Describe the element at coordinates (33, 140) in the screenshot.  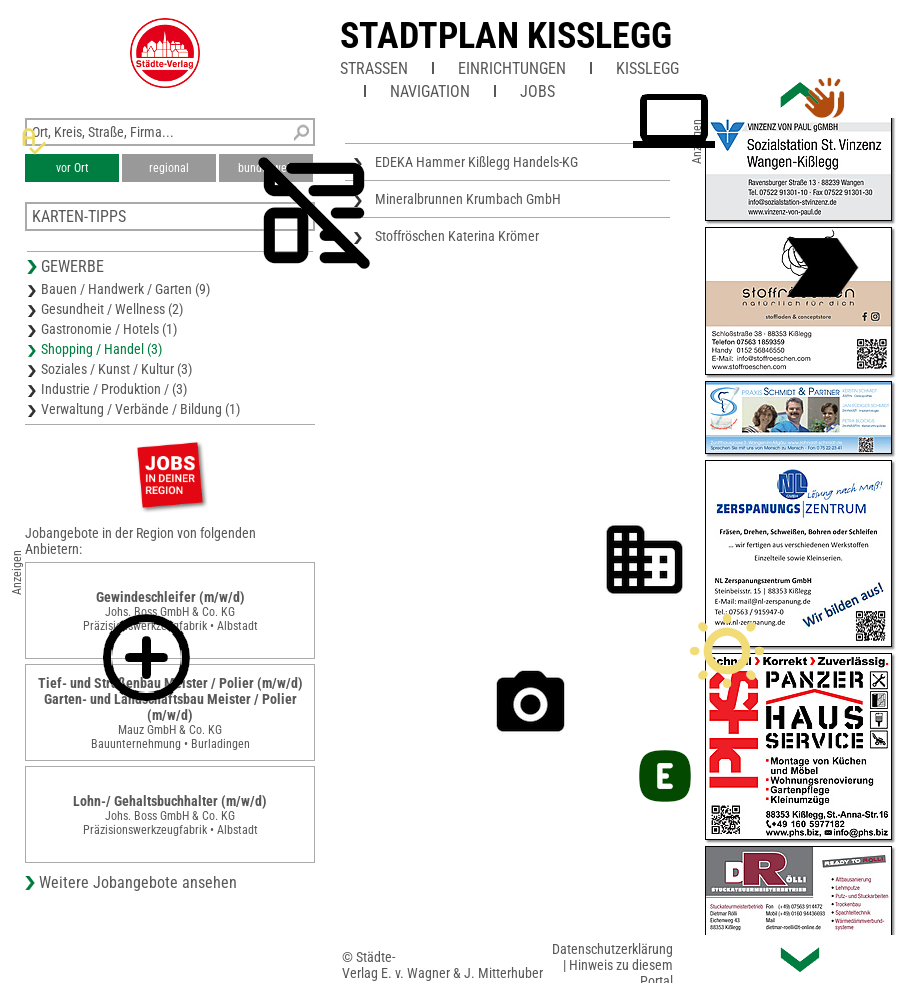
I see `enable spellcheck for text input` at that location.